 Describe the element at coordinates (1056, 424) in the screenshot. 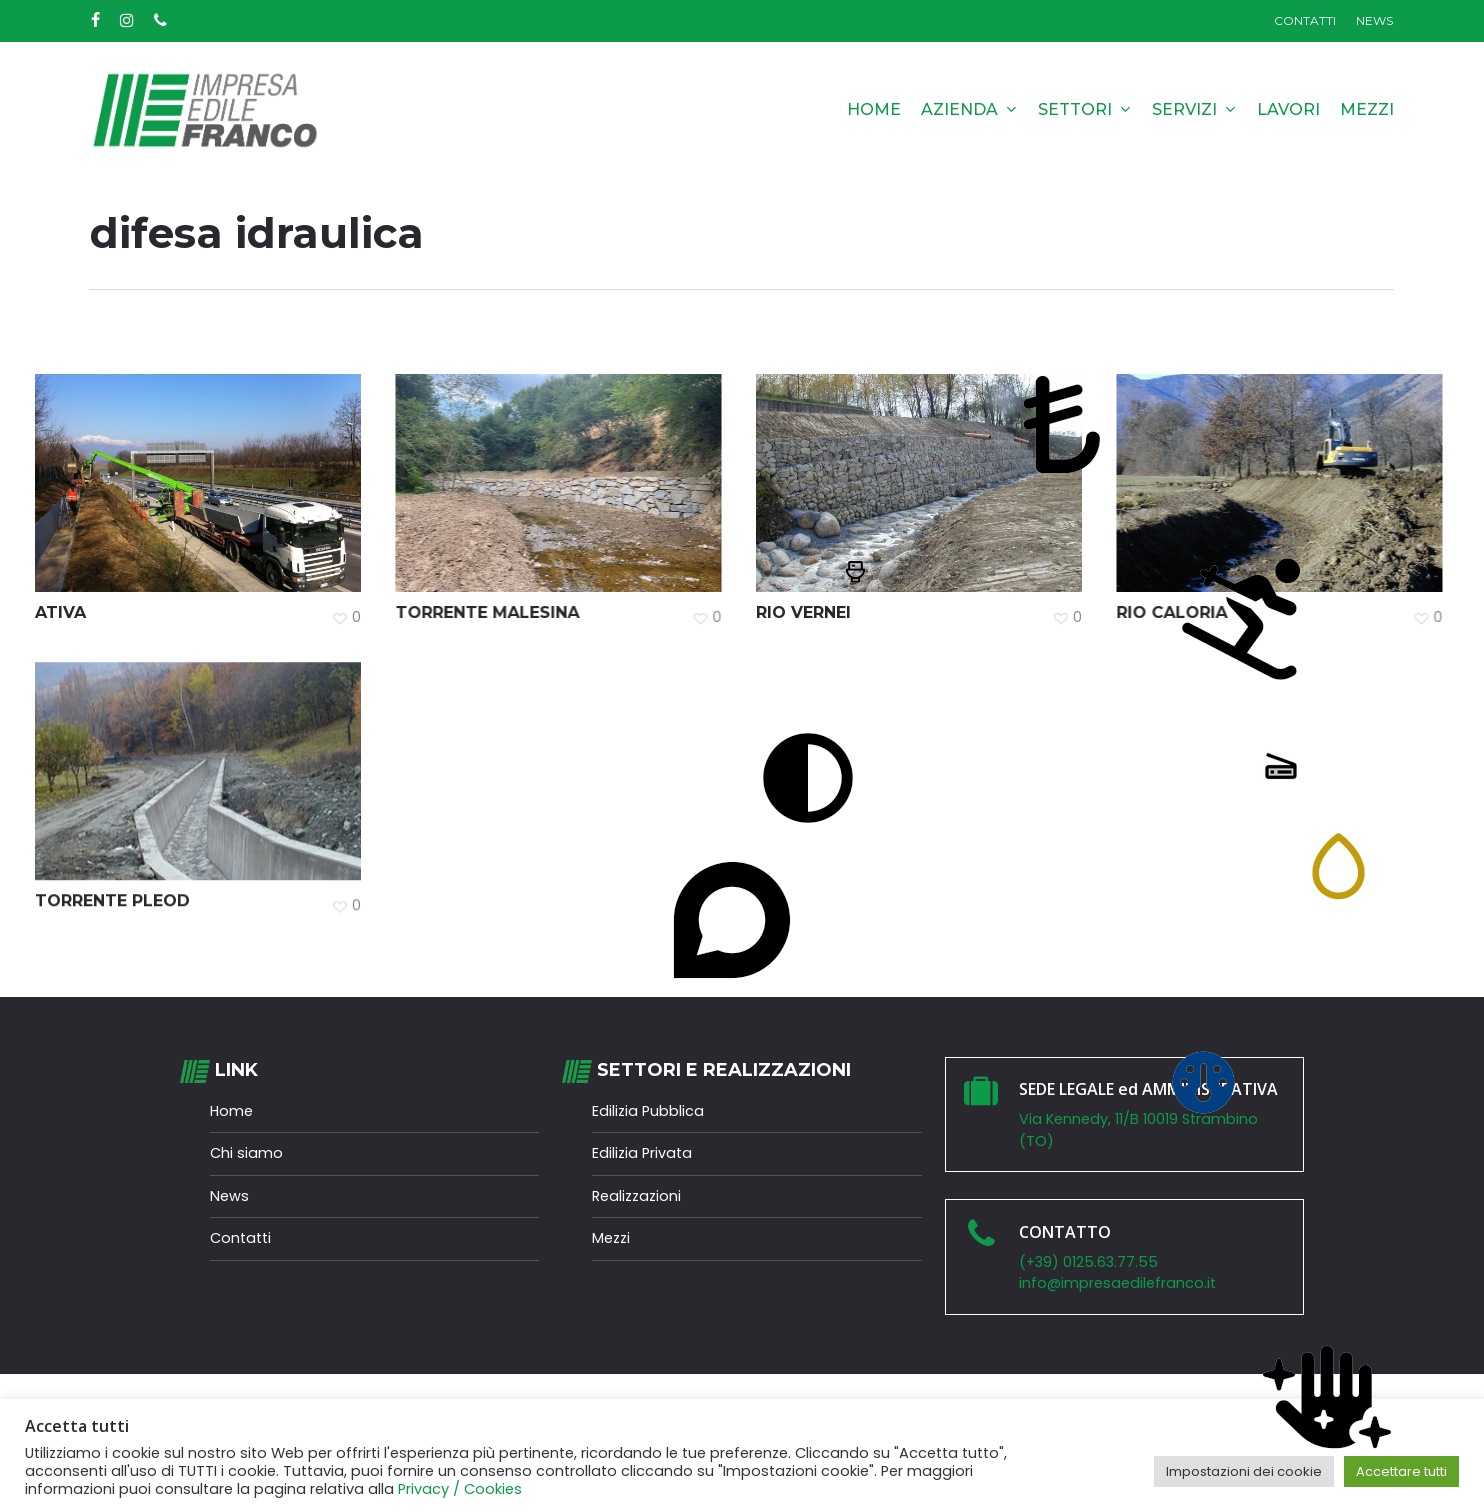

I see `indicates Turkish lira currency` at that location.